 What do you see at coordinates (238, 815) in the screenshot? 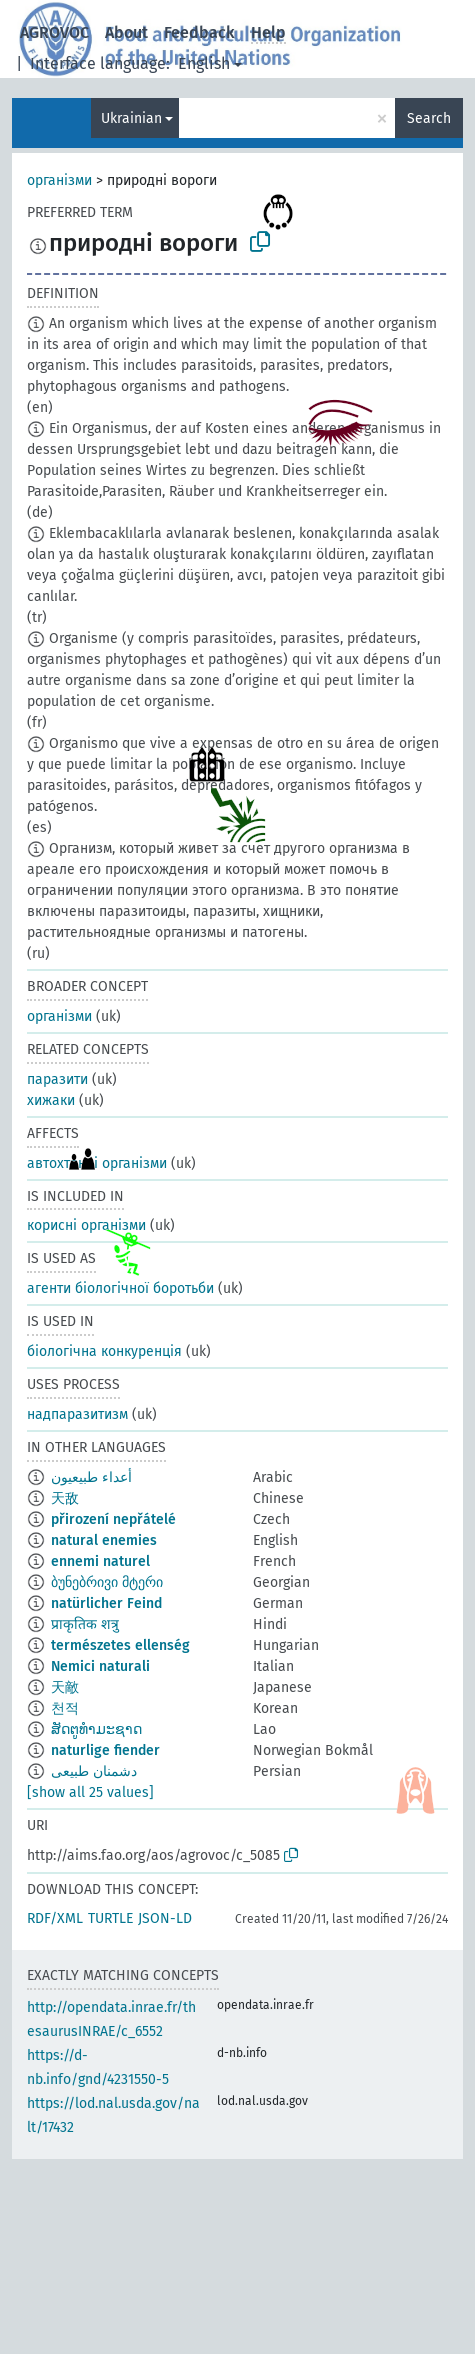
I see `activate a powerful lightning or sonic attack` at bounding box center [238, 815].